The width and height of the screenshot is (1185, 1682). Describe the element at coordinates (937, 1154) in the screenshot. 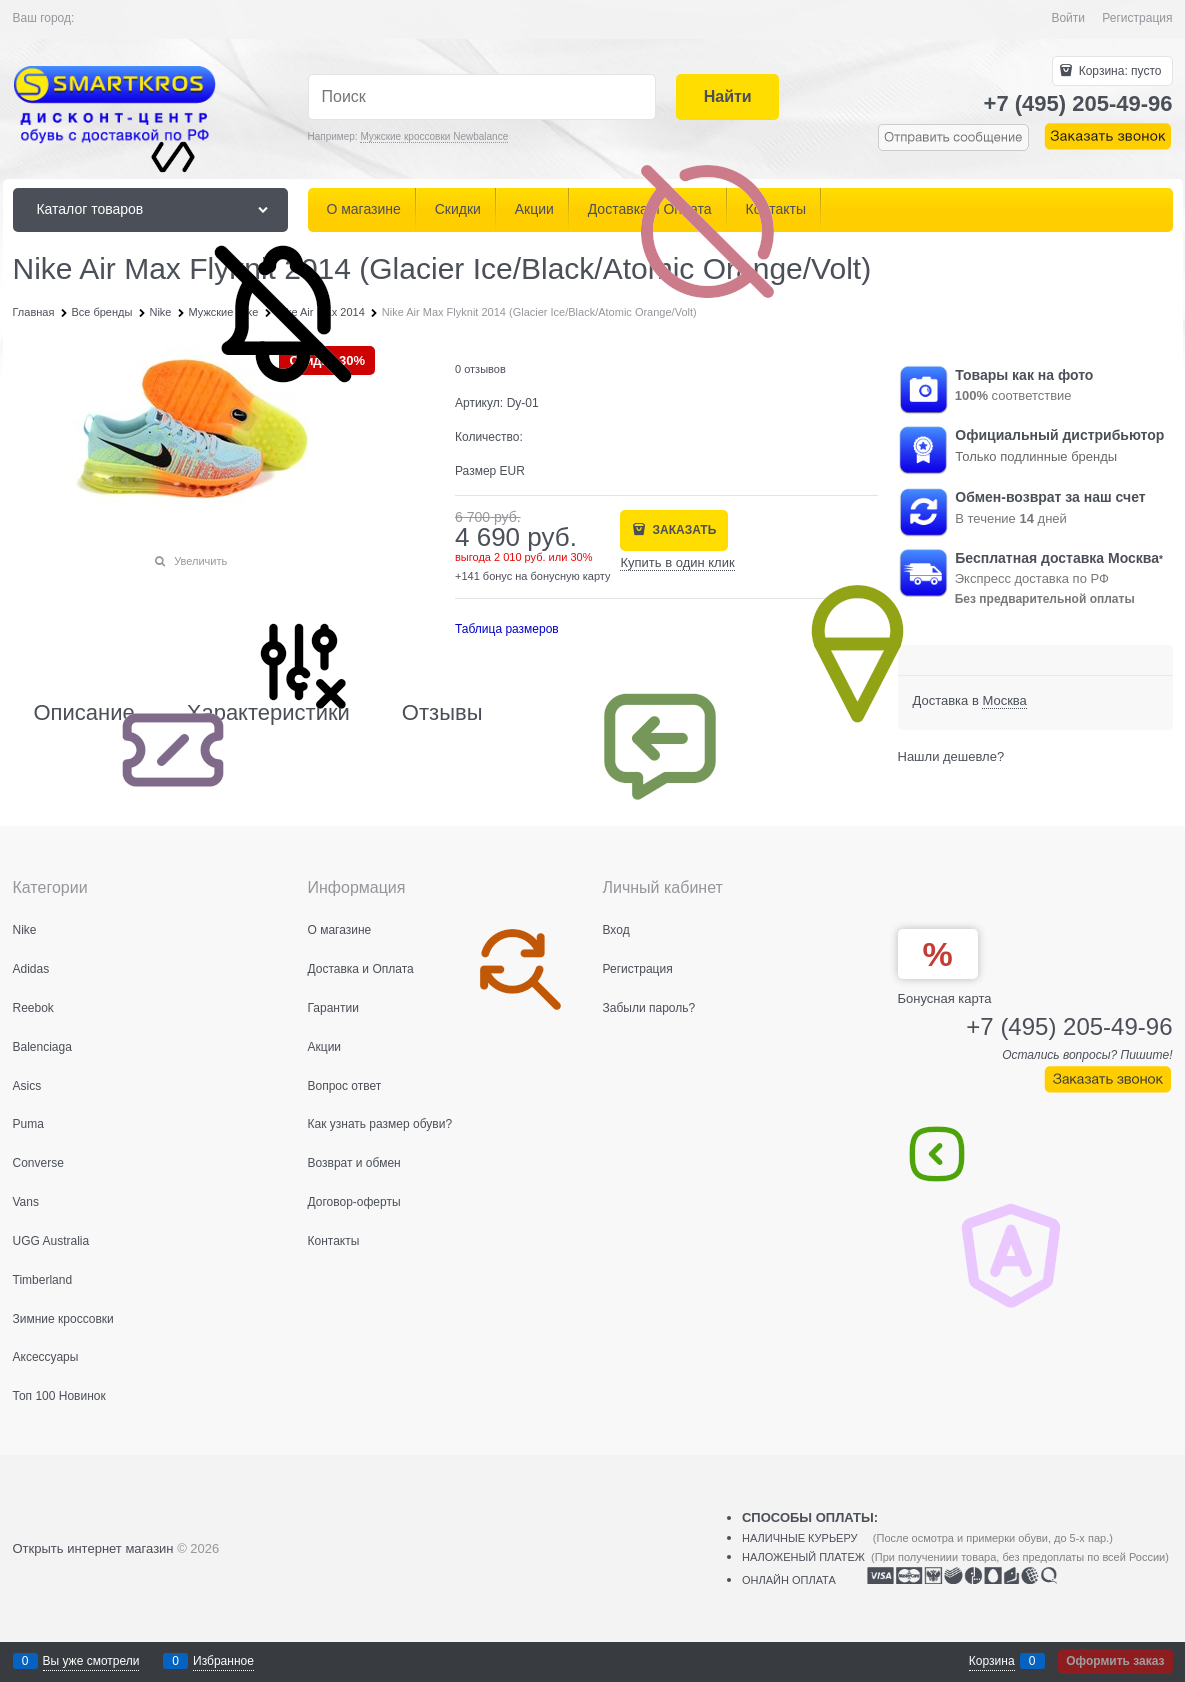

I see `go back to the previous screen` at that location.